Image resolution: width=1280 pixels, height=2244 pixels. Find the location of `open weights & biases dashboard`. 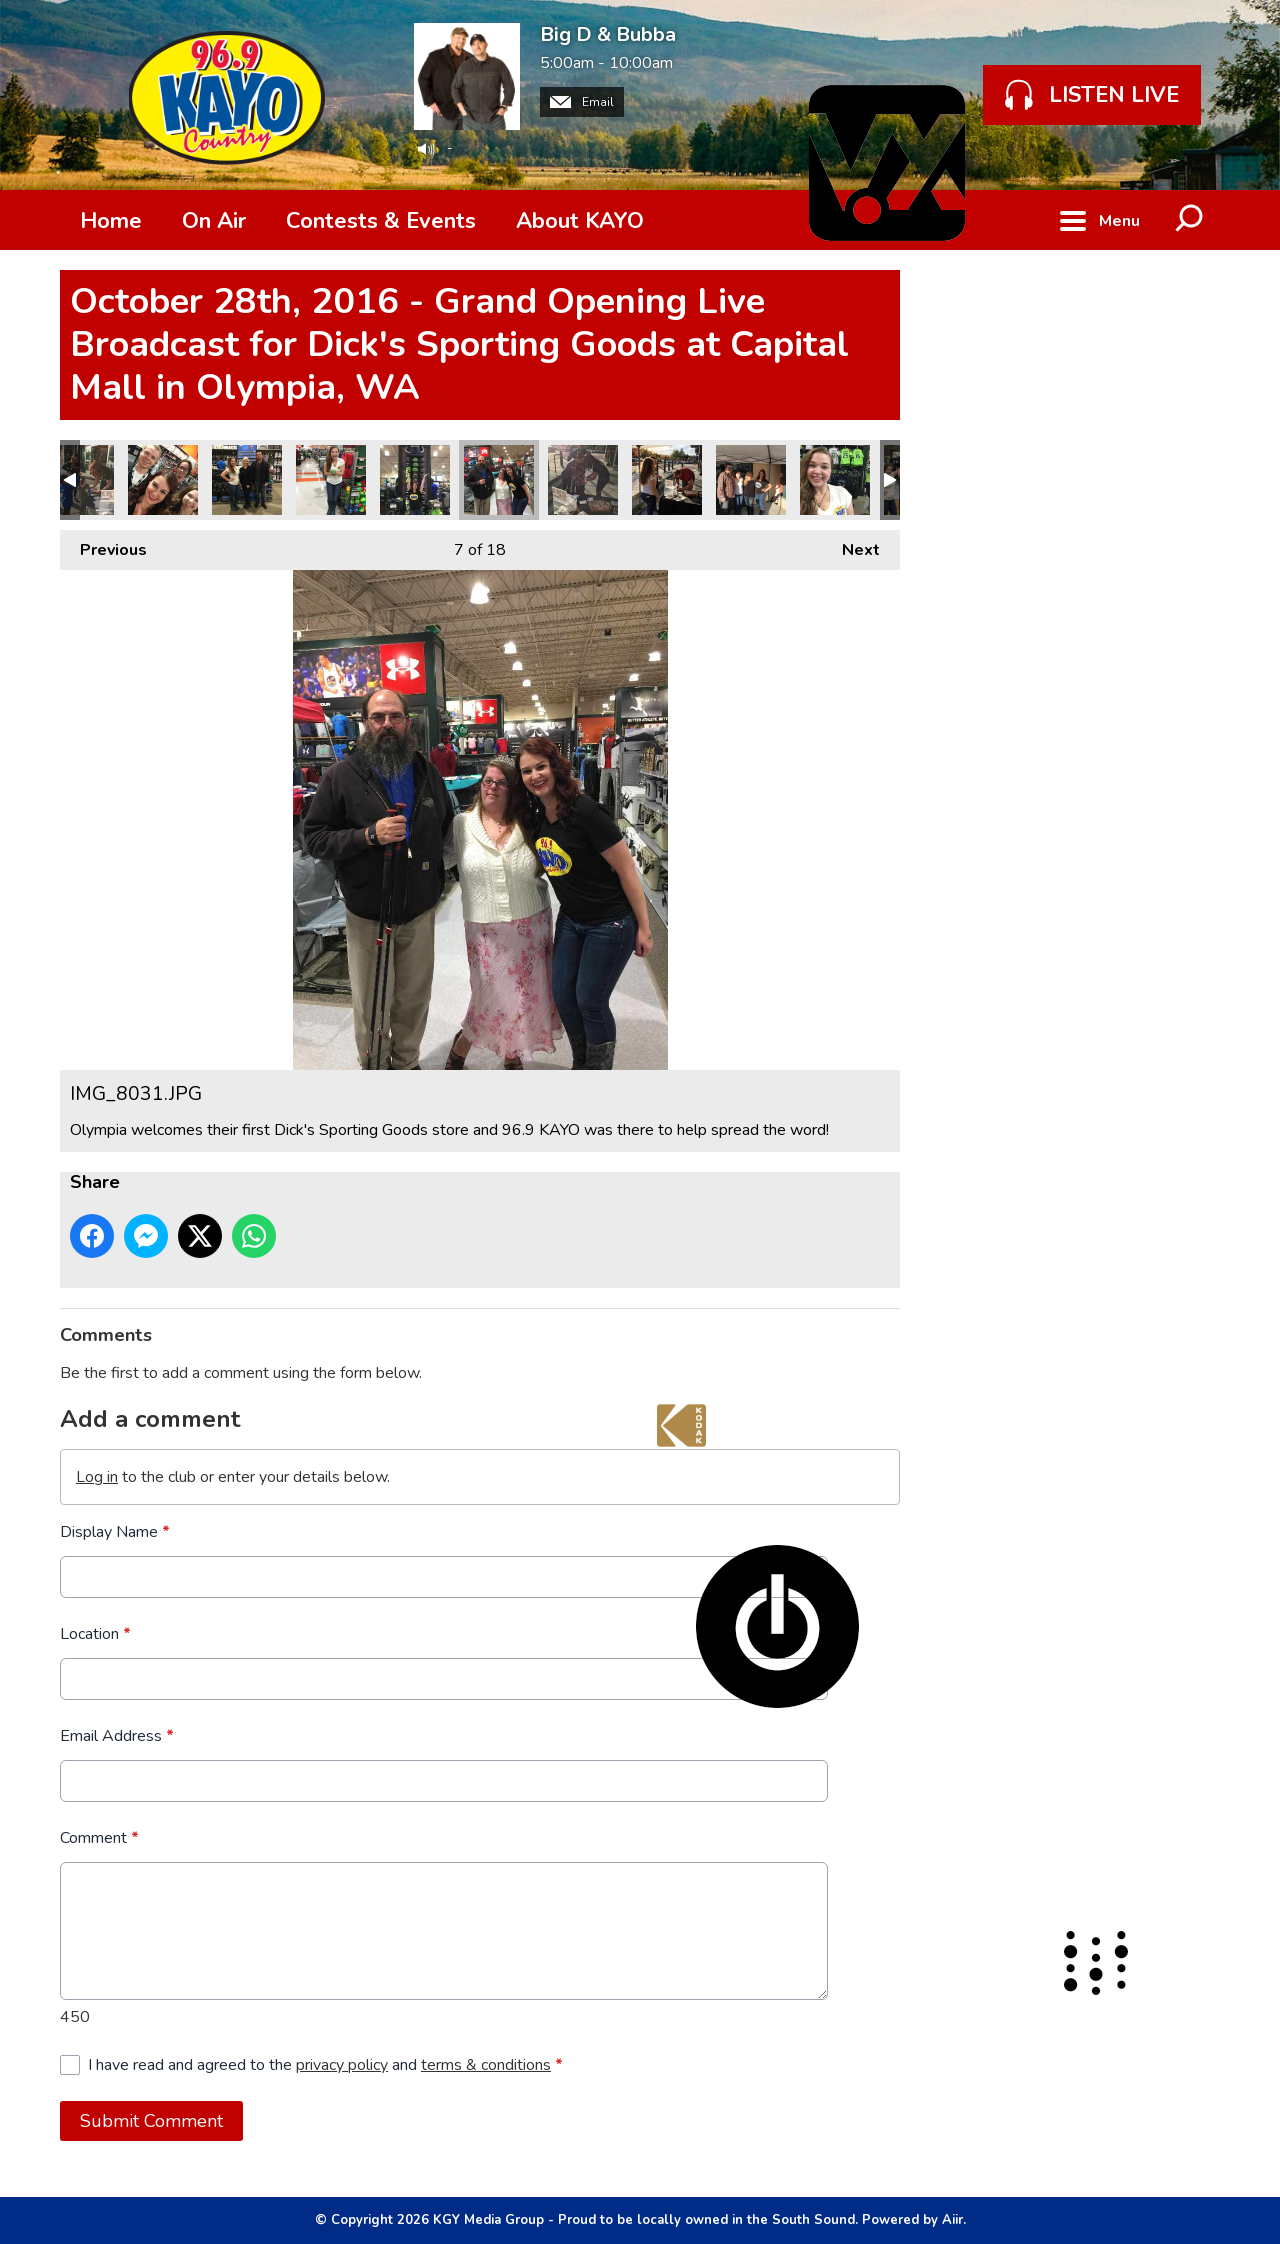

open weights & biases dashboard is located at coordinates (1096, 1963).